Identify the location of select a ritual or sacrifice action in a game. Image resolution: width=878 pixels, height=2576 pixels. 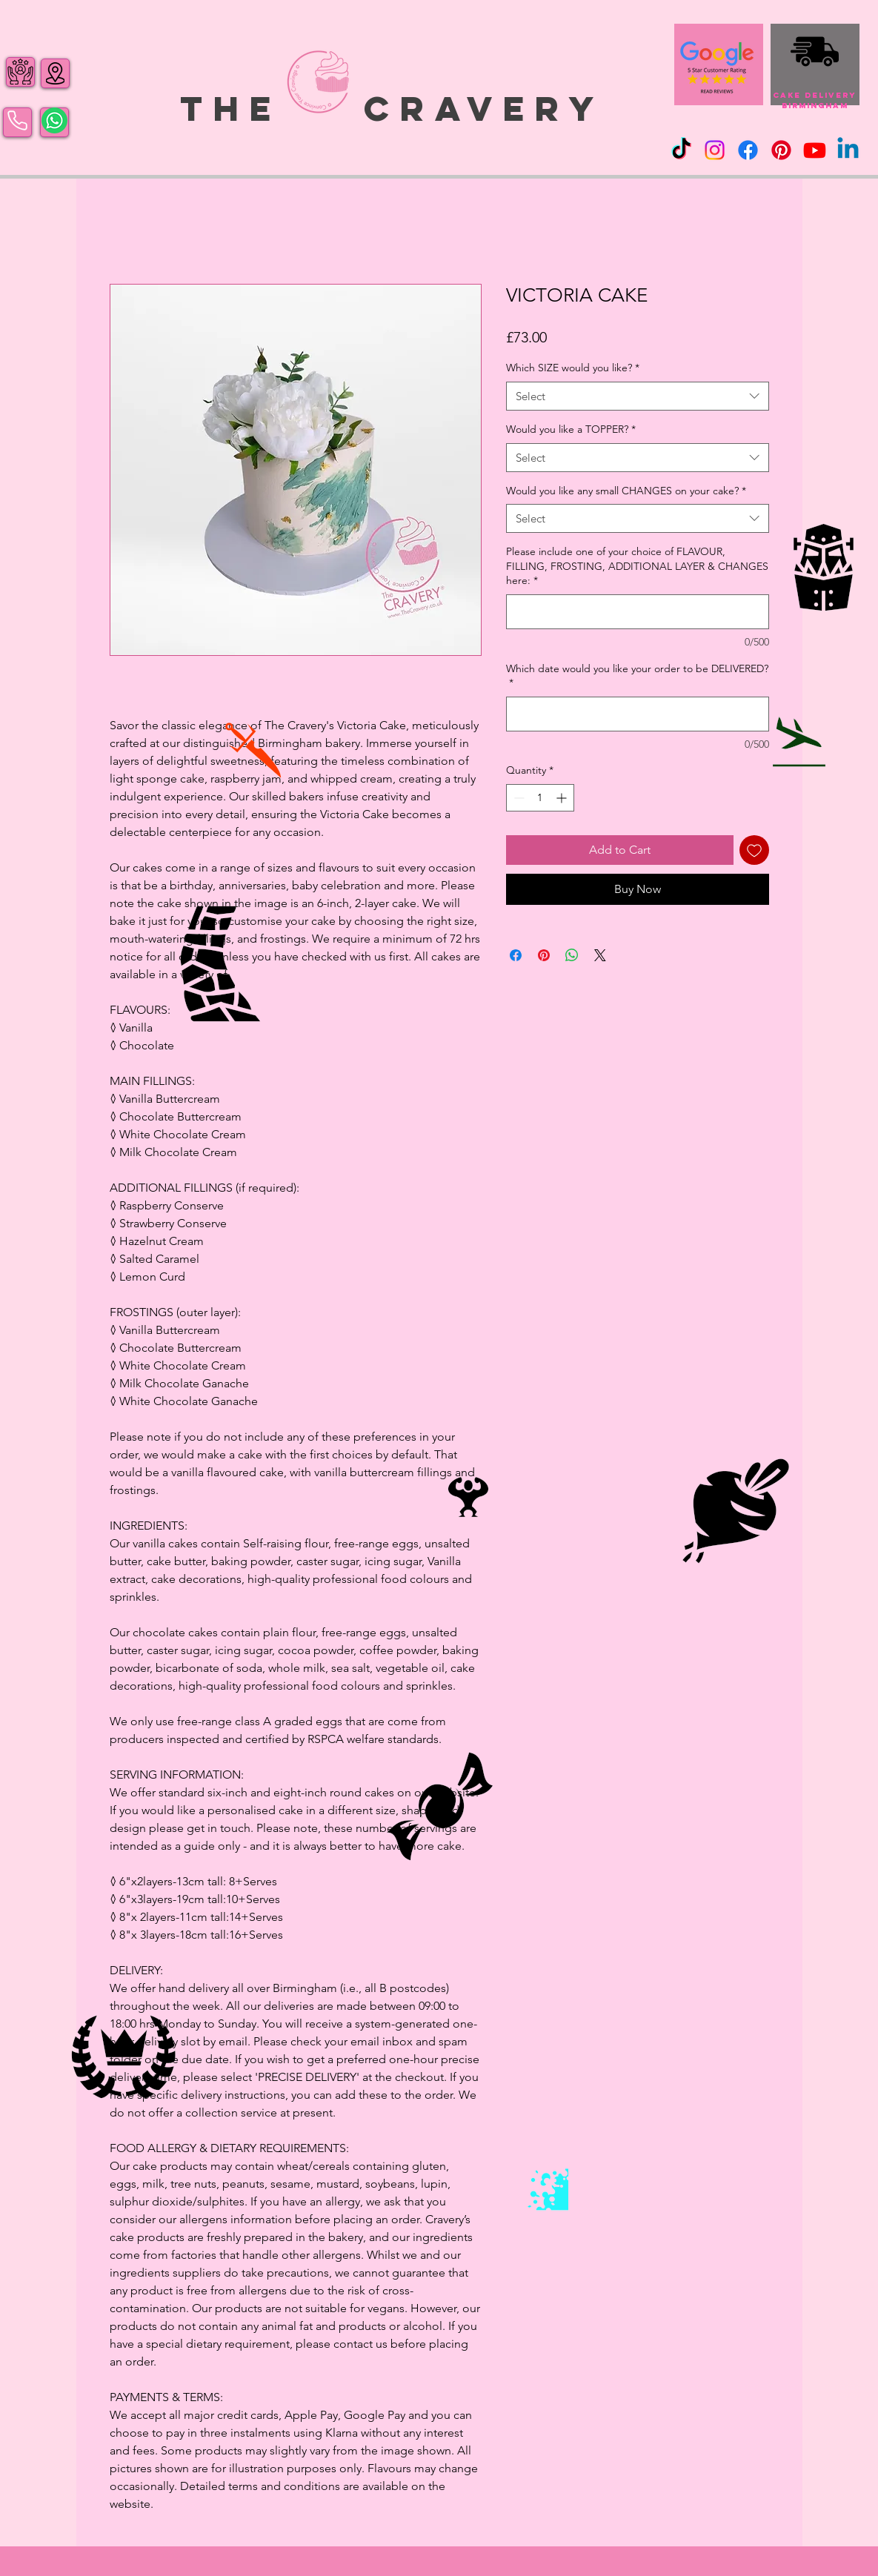
(253, 750).